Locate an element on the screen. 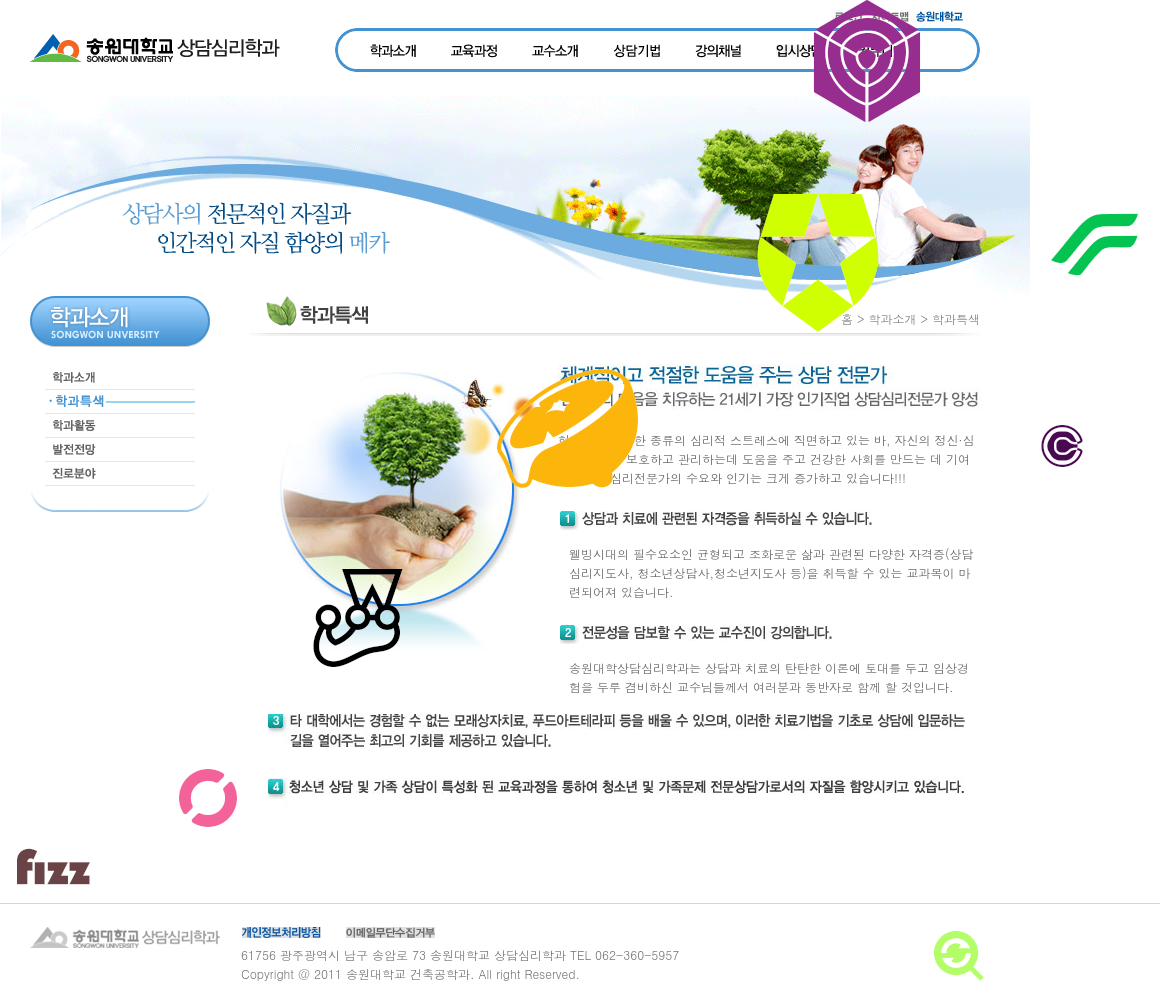 This screenshot has height=998, width=1160. open the Fresh framework website or documentation is located at coordinates (567, 428).